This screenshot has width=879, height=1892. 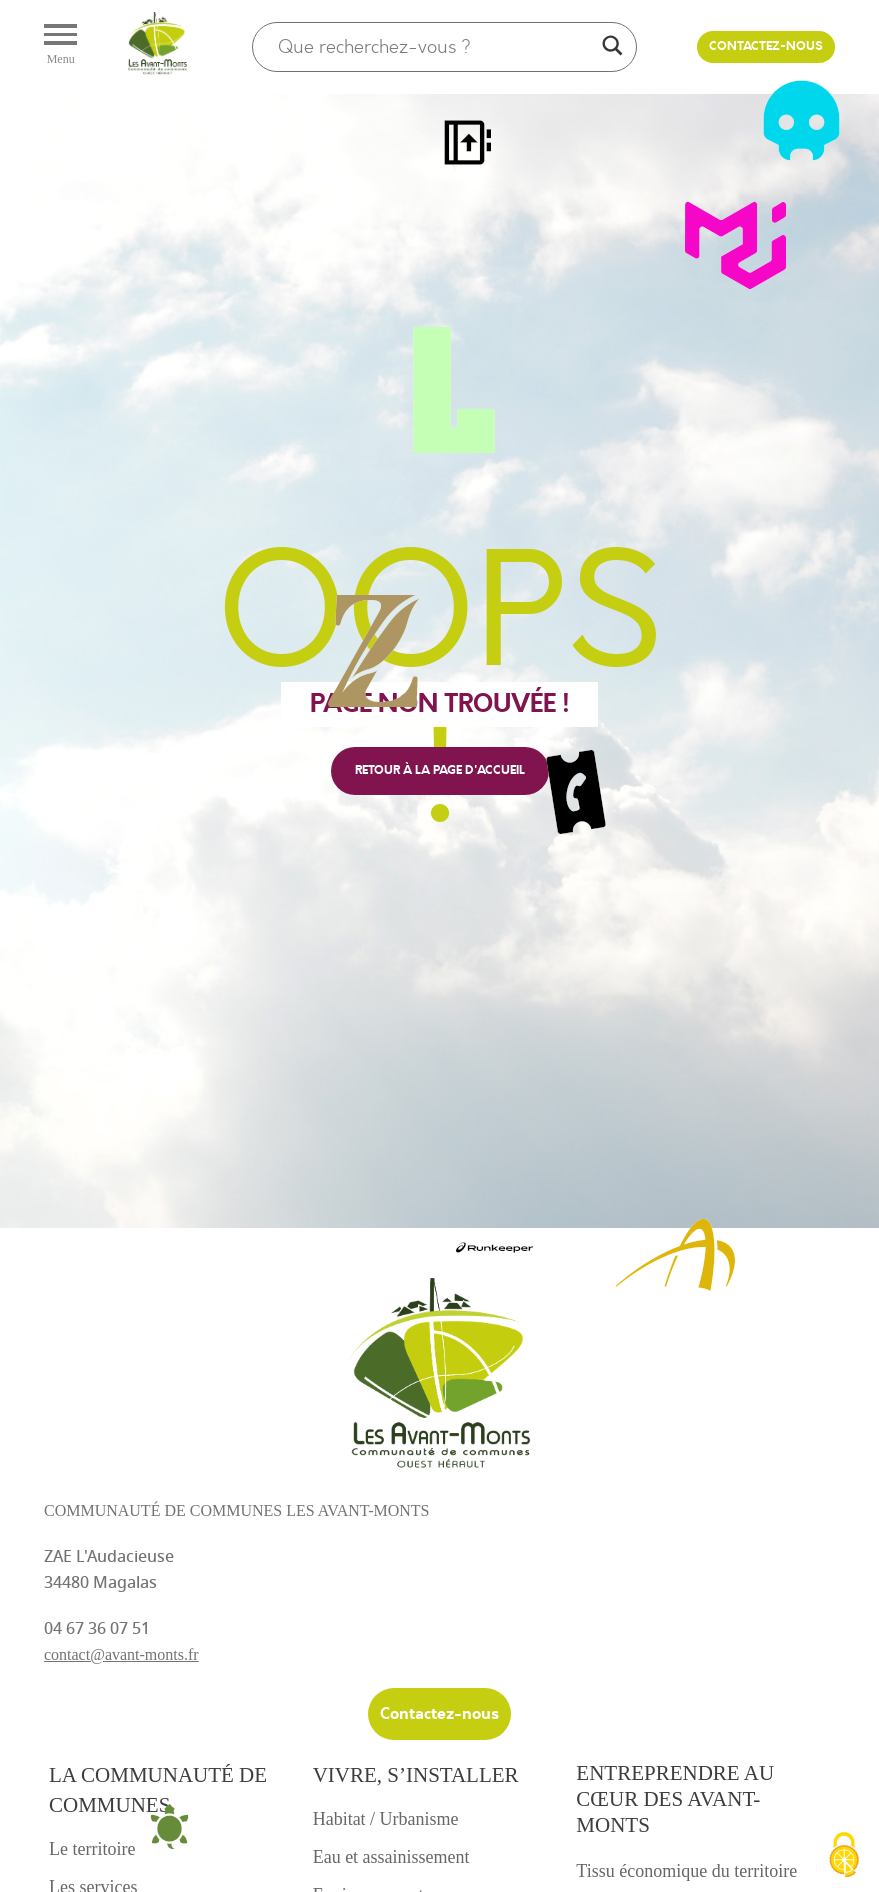 What do you see at coordinates (454, 390) in the screenshot?
I see `visit the Lospec website` at bounding box center [454, 390].